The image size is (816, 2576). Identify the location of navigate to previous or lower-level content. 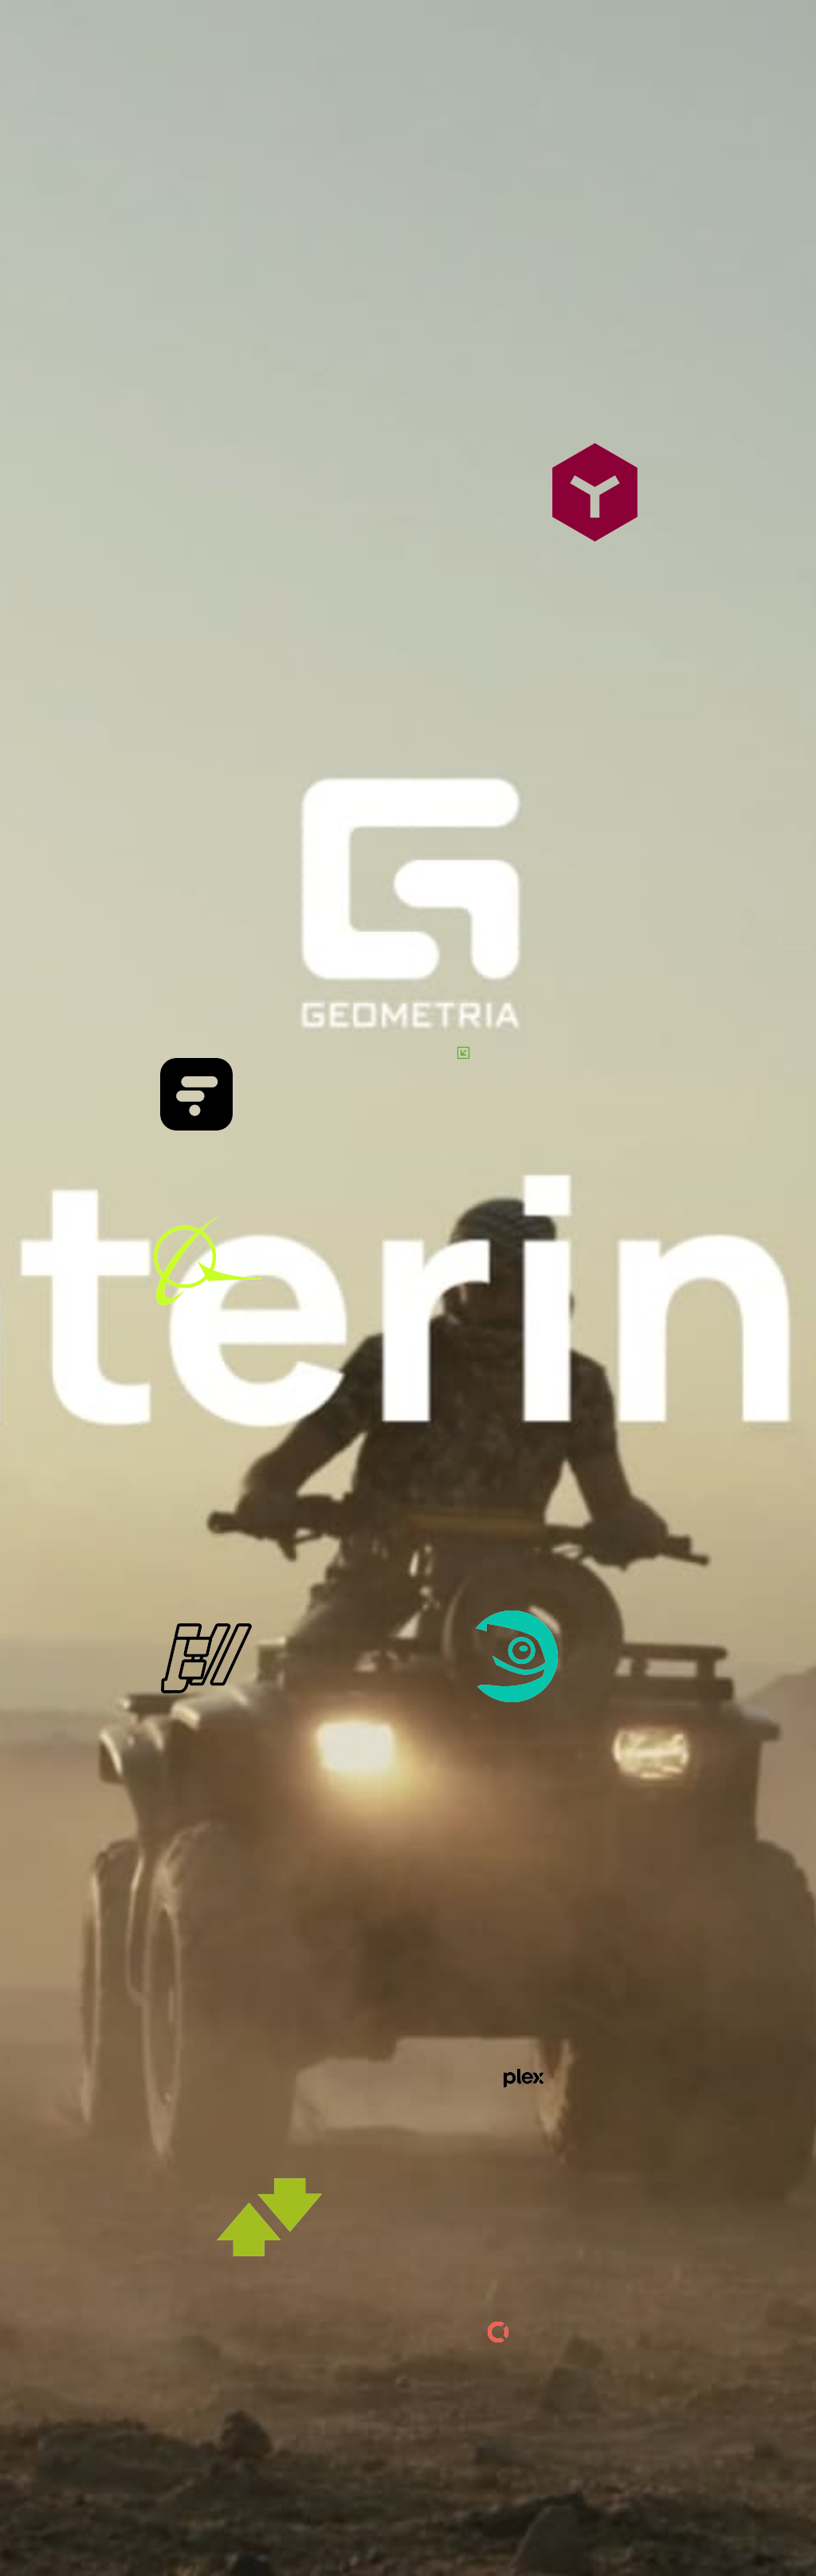
(463, 1052).